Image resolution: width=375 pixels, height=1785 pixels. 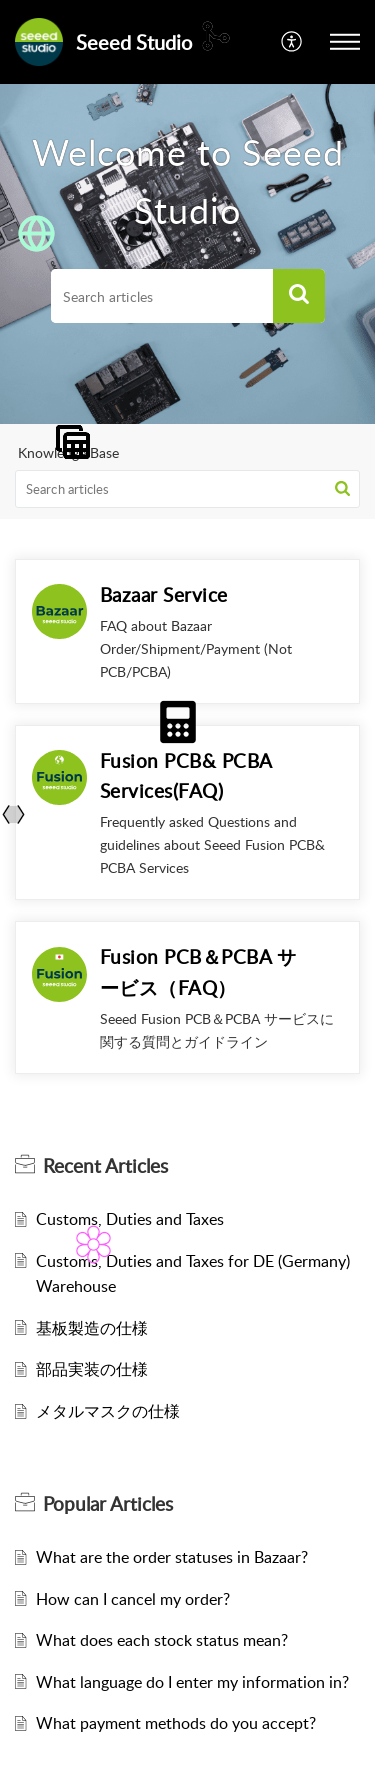 I want to click on open the calculator app, so click(x=178, y=722).